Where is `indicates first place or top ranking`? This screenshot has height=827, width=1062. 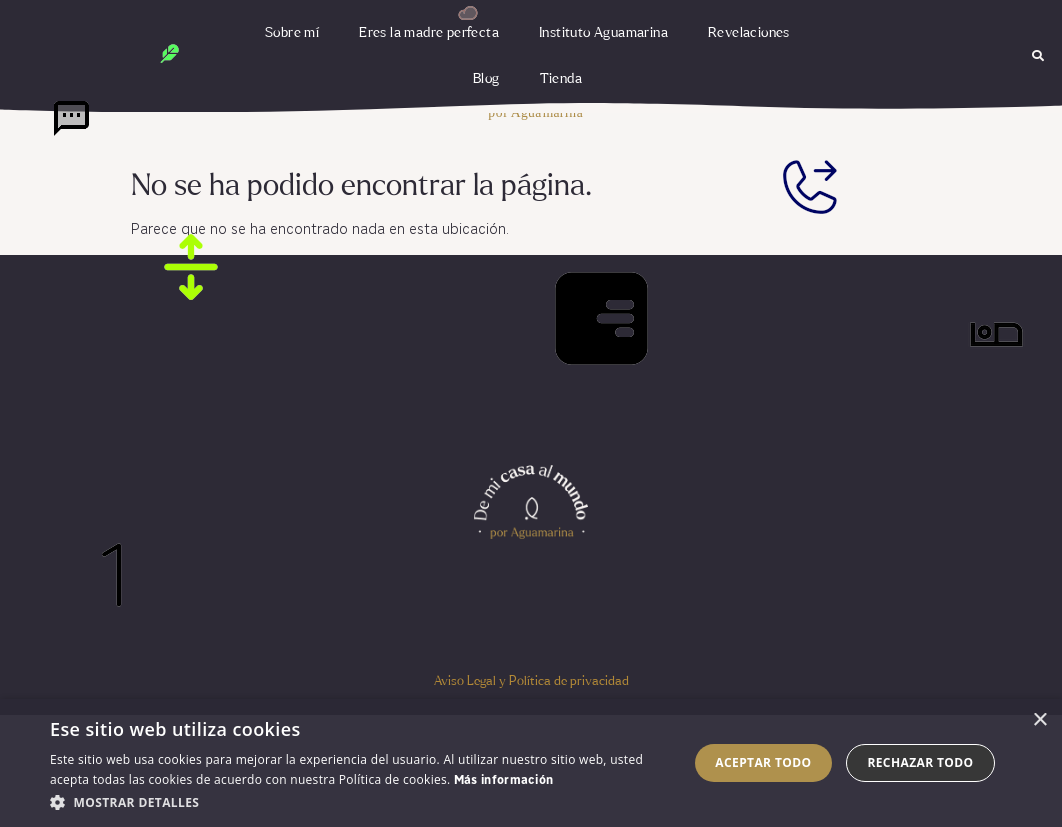
indicates first place or top ranking is located at coordinates (116, 575).